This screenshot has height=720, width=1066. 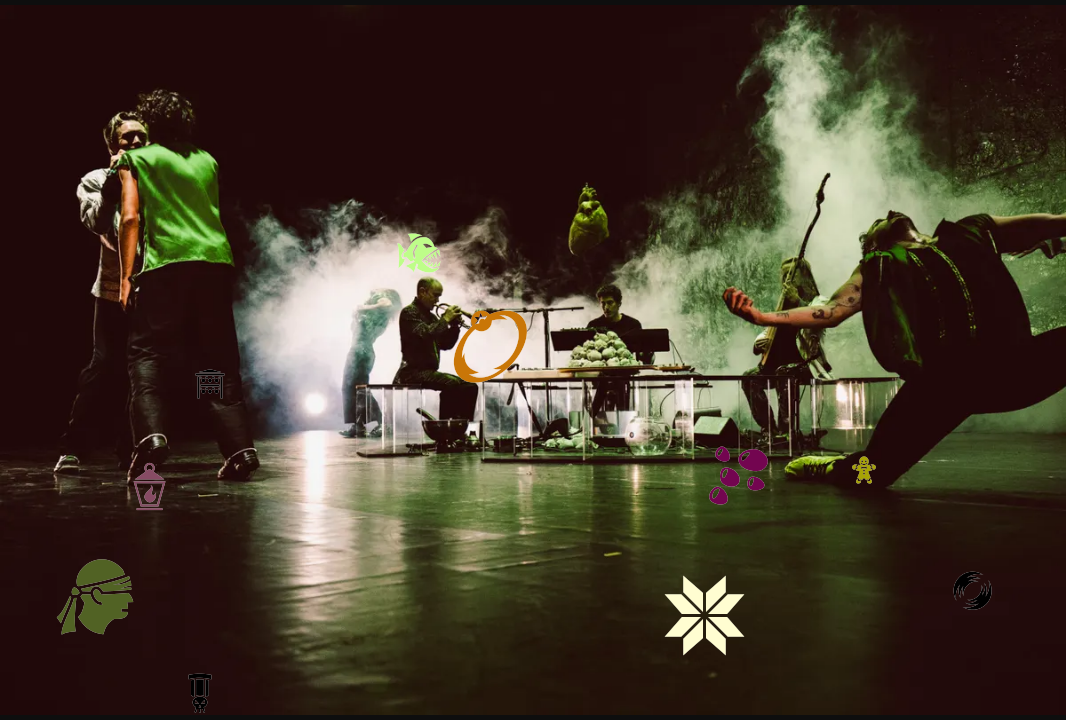 I want to click on access traditional percussion instruments, so click(x=210, y=384).